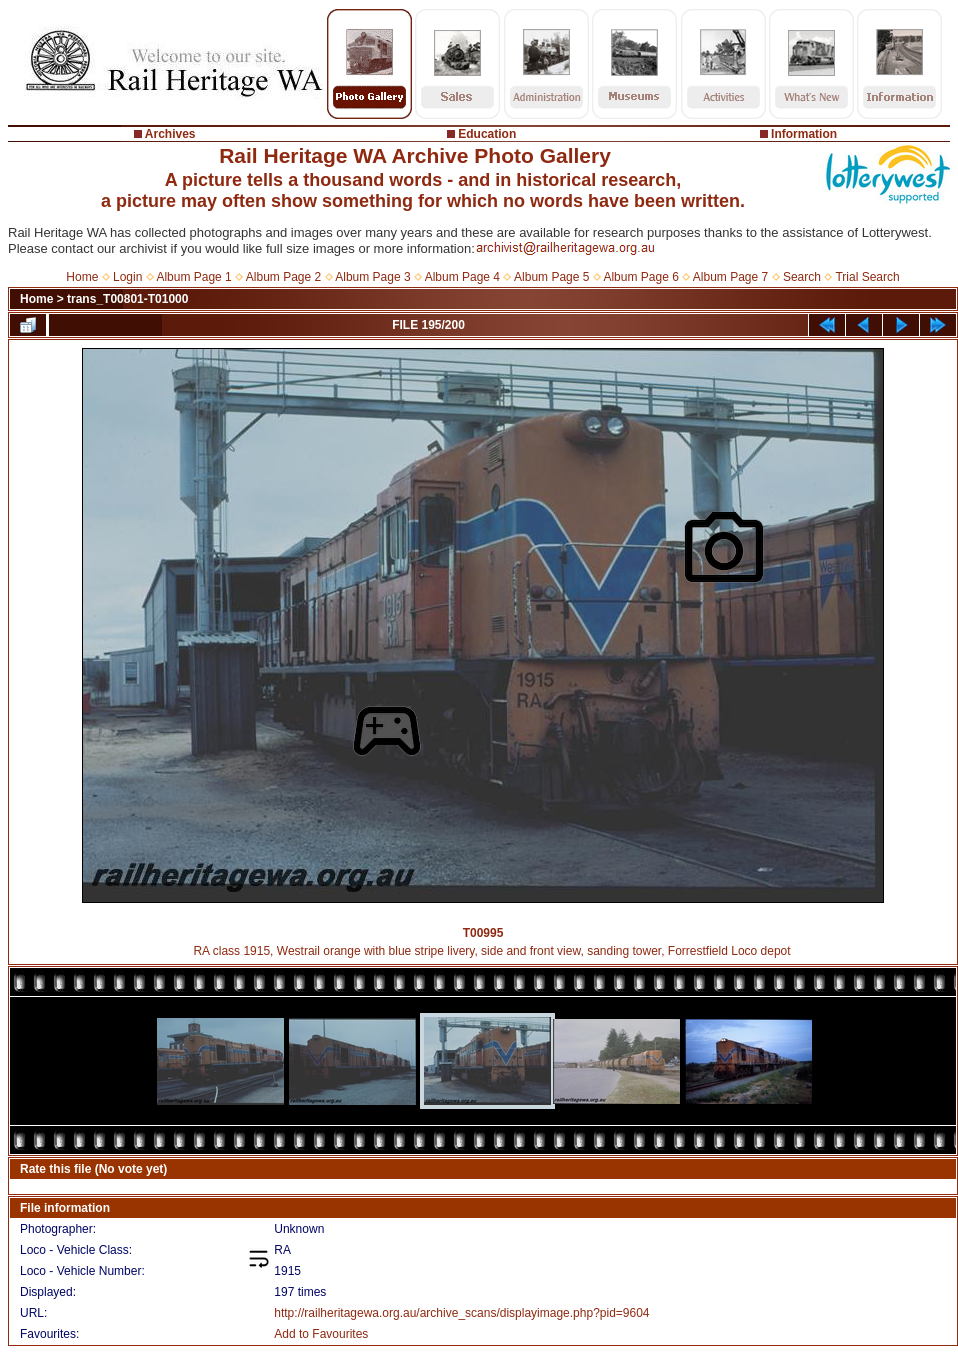 This screenshot has height=1354, width=958. I want to click on take a photo, so click(724, 551).